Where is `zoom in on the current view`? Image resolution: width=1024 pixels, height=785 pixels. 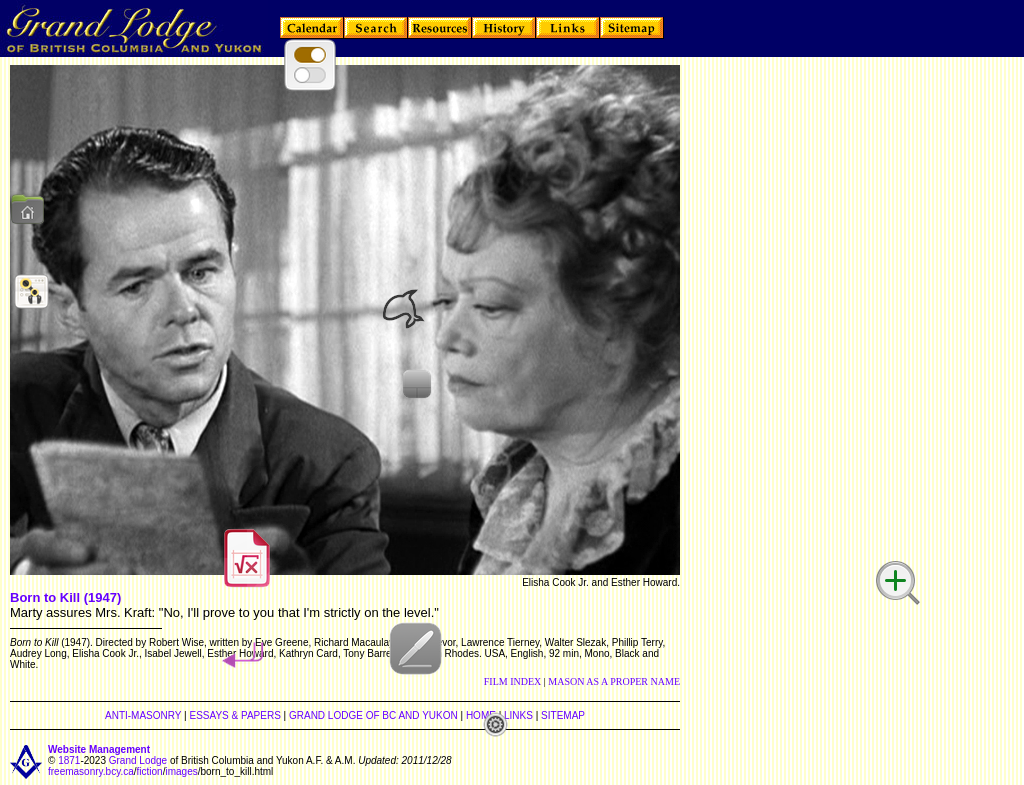 zoom in on the current view is located at coordinates (898, 583).